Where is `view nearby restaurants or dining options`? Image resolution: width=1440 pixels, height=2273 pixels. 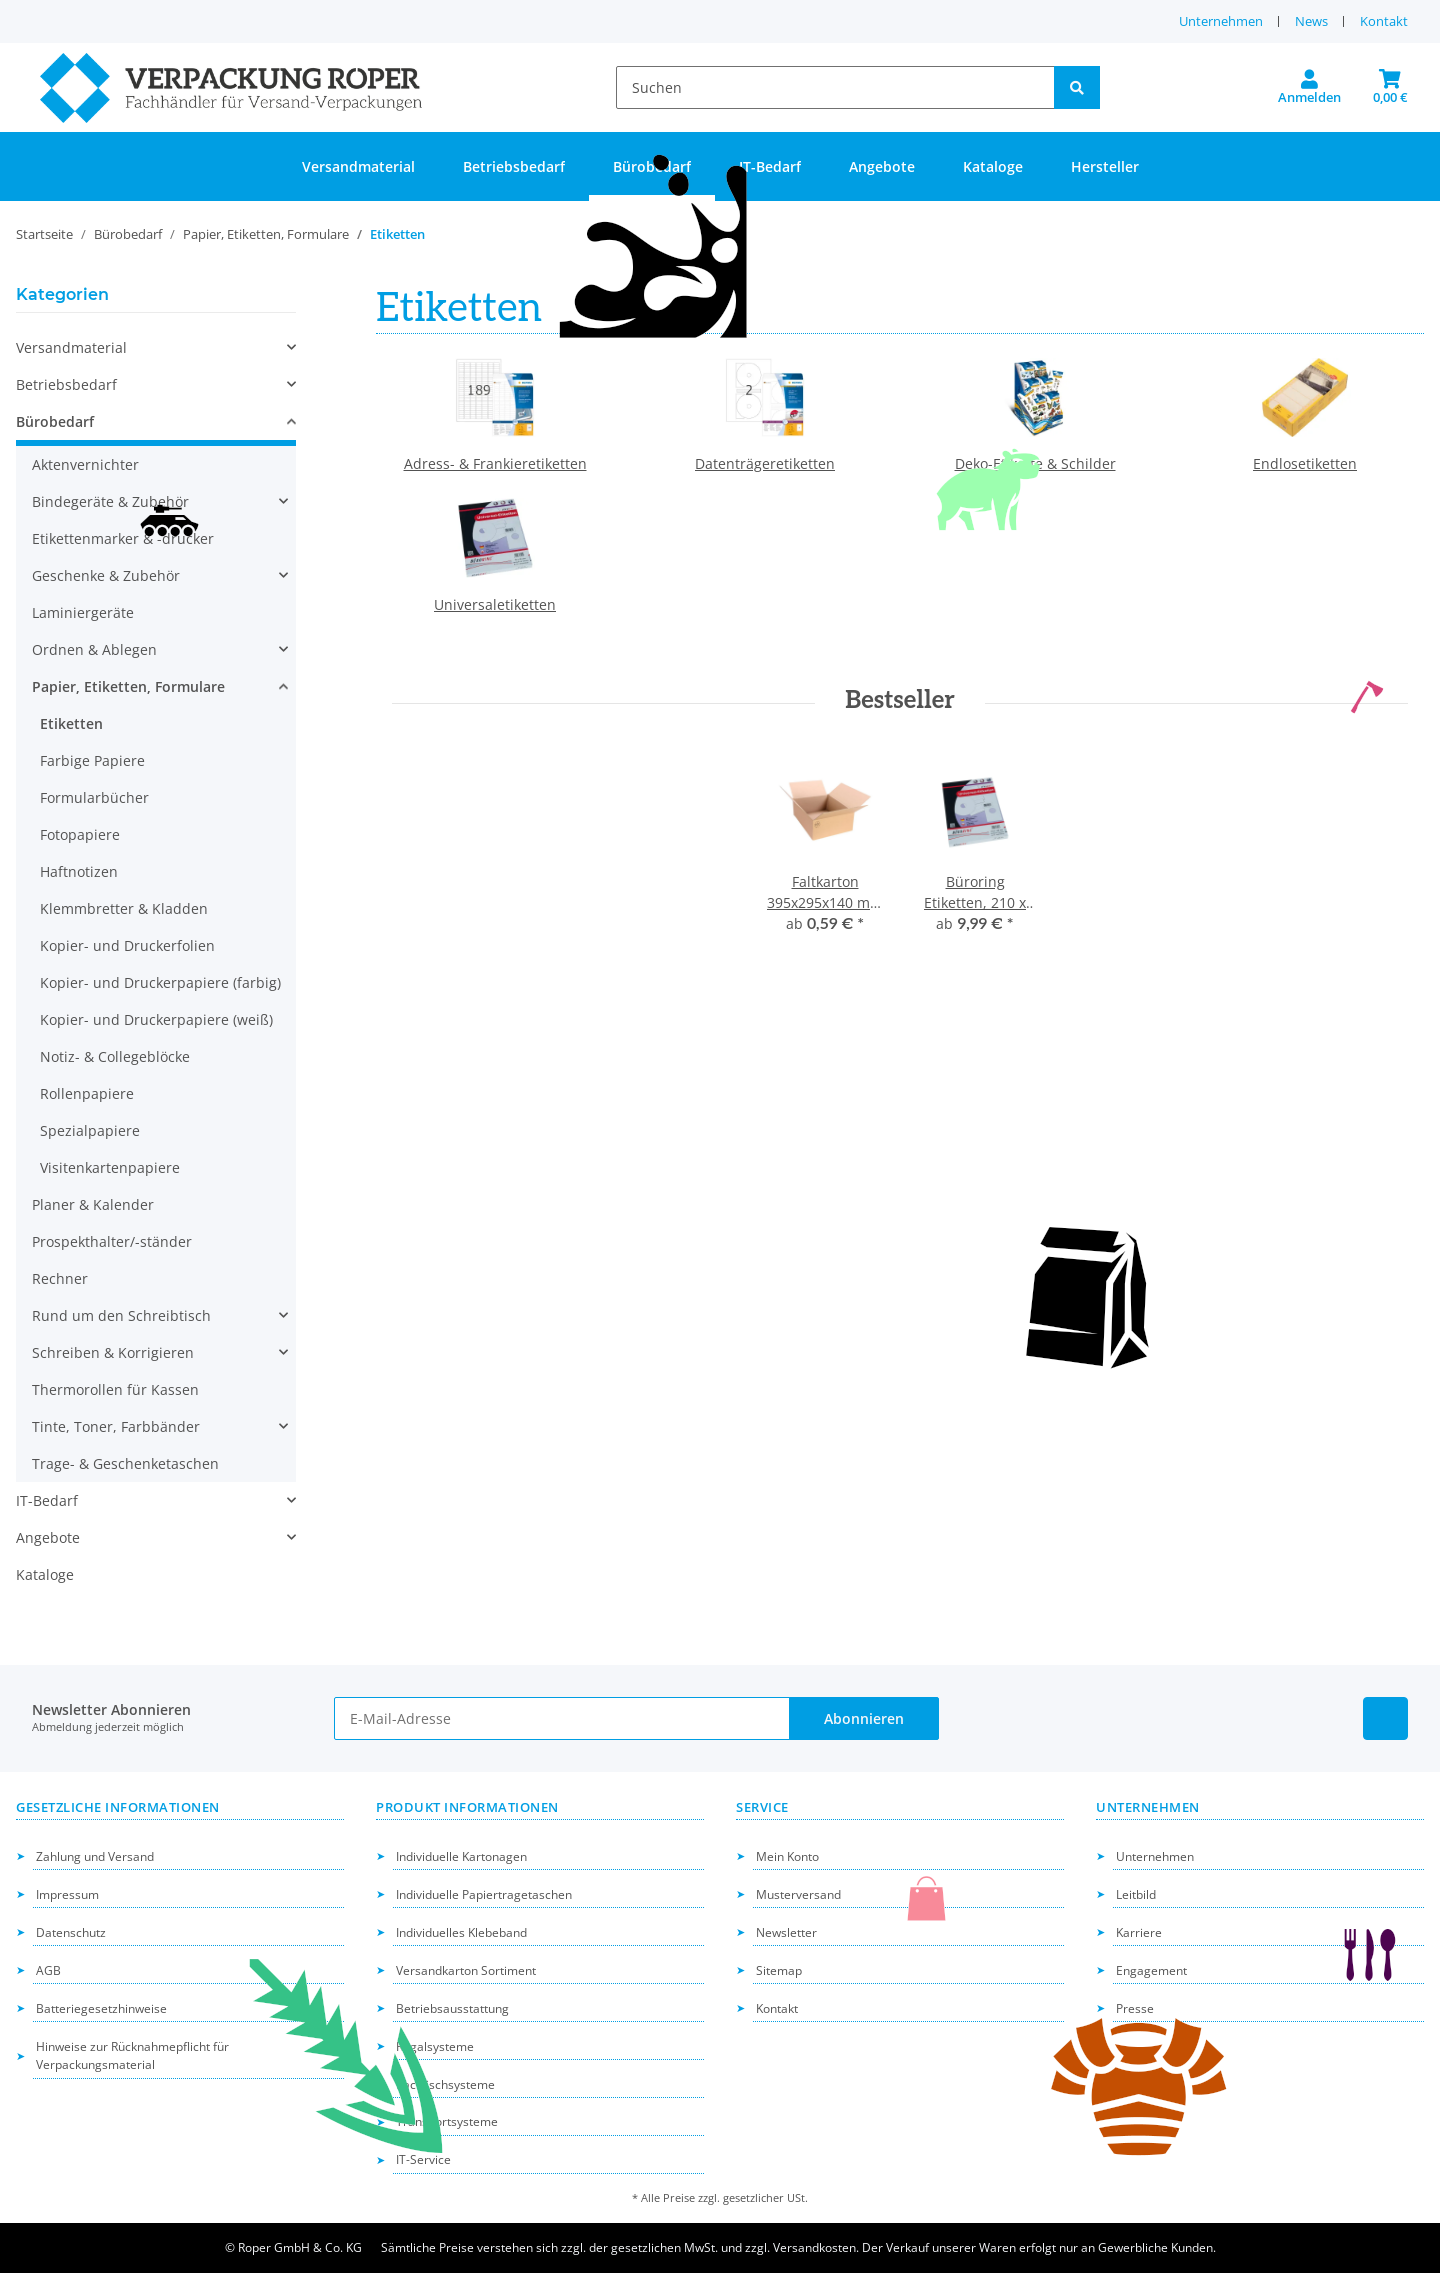 view nearby restaurants or dining options is located at coordinates (1369, 1955).